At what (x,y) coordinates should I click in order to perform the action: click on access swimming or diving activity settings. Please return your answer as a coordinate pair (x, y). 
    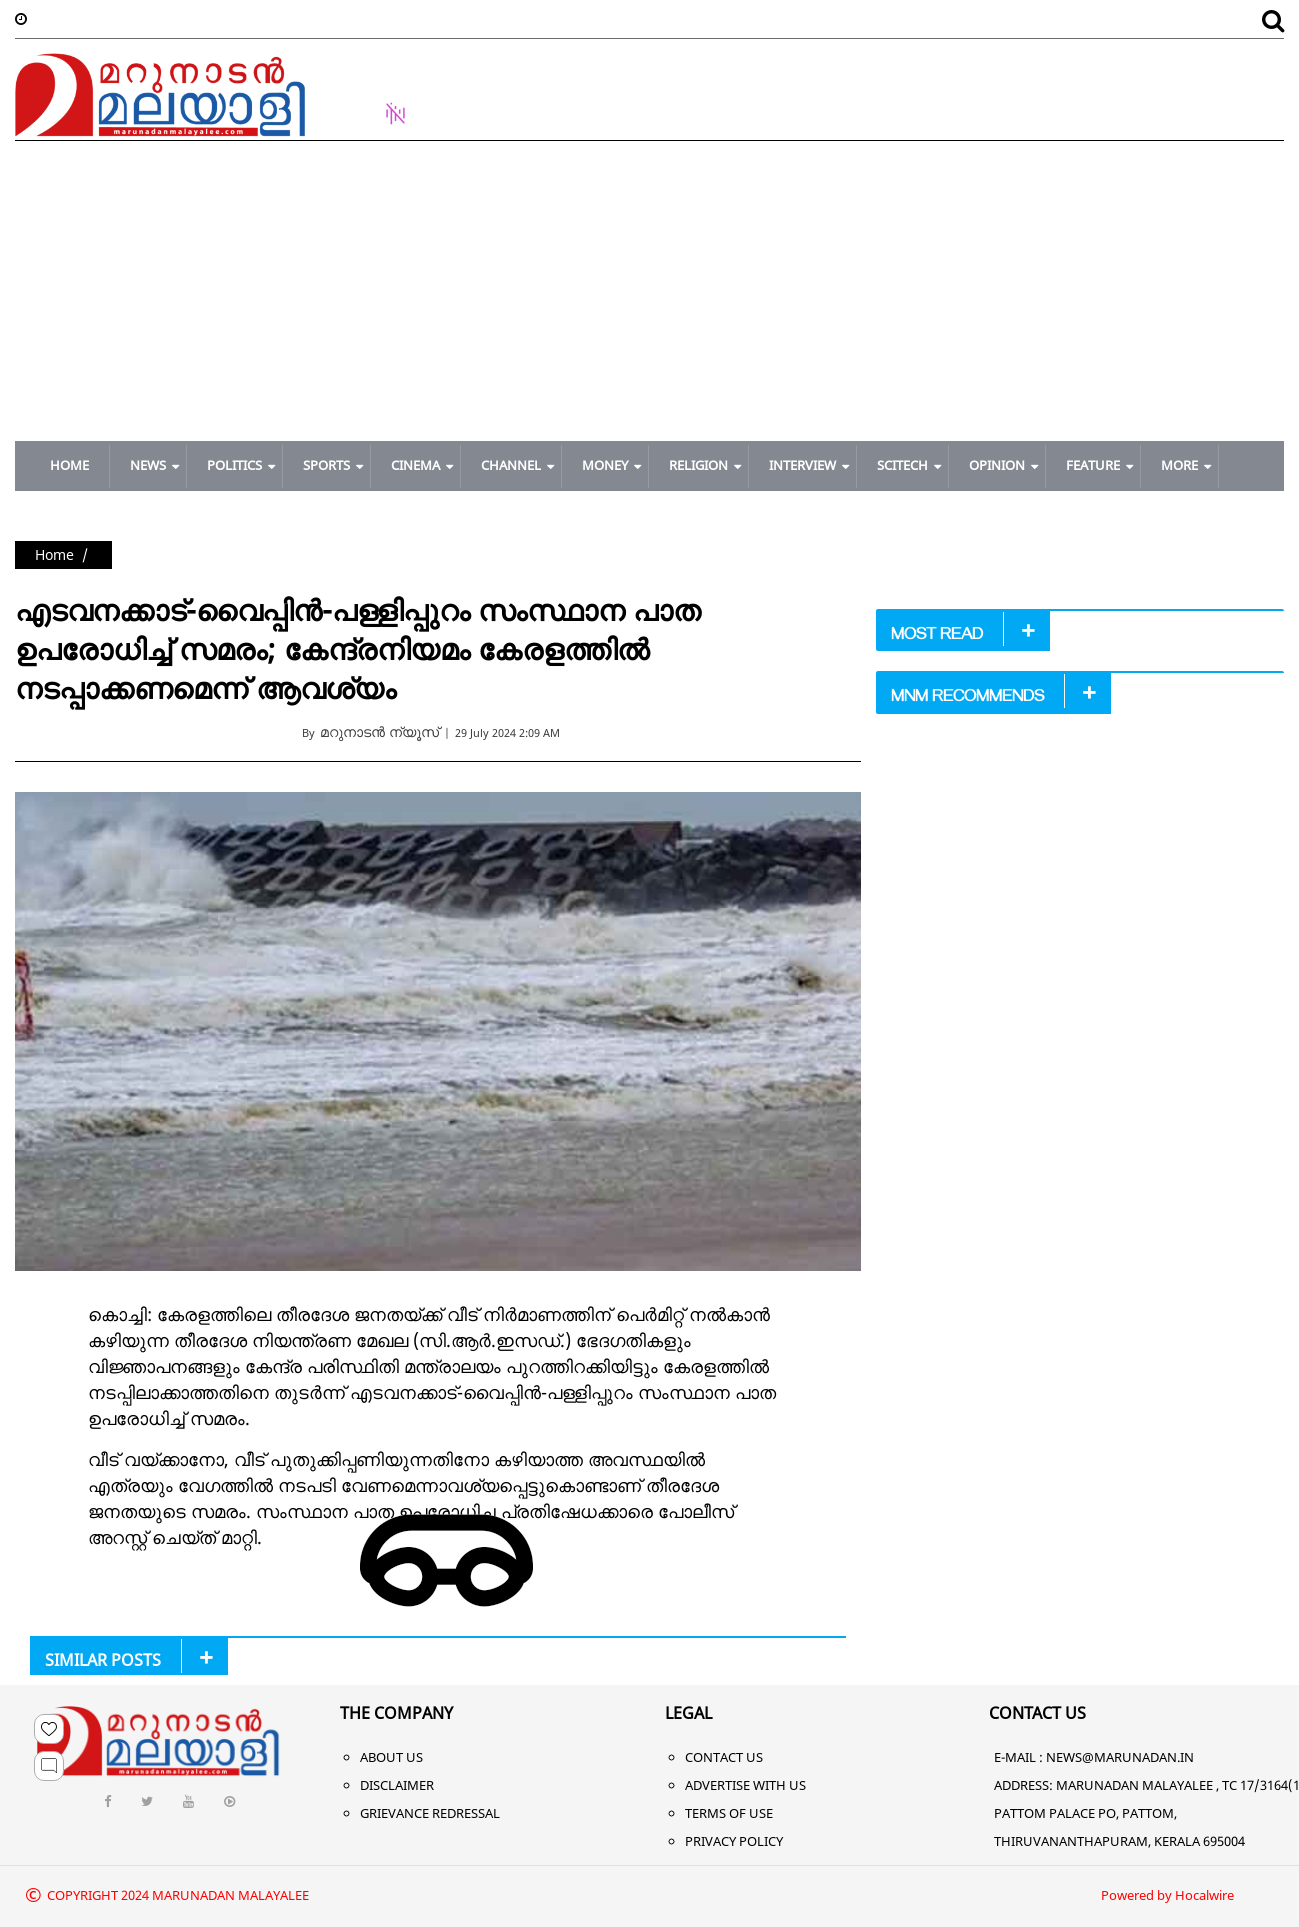
    Looking at the image, I should click on (446, 1560).